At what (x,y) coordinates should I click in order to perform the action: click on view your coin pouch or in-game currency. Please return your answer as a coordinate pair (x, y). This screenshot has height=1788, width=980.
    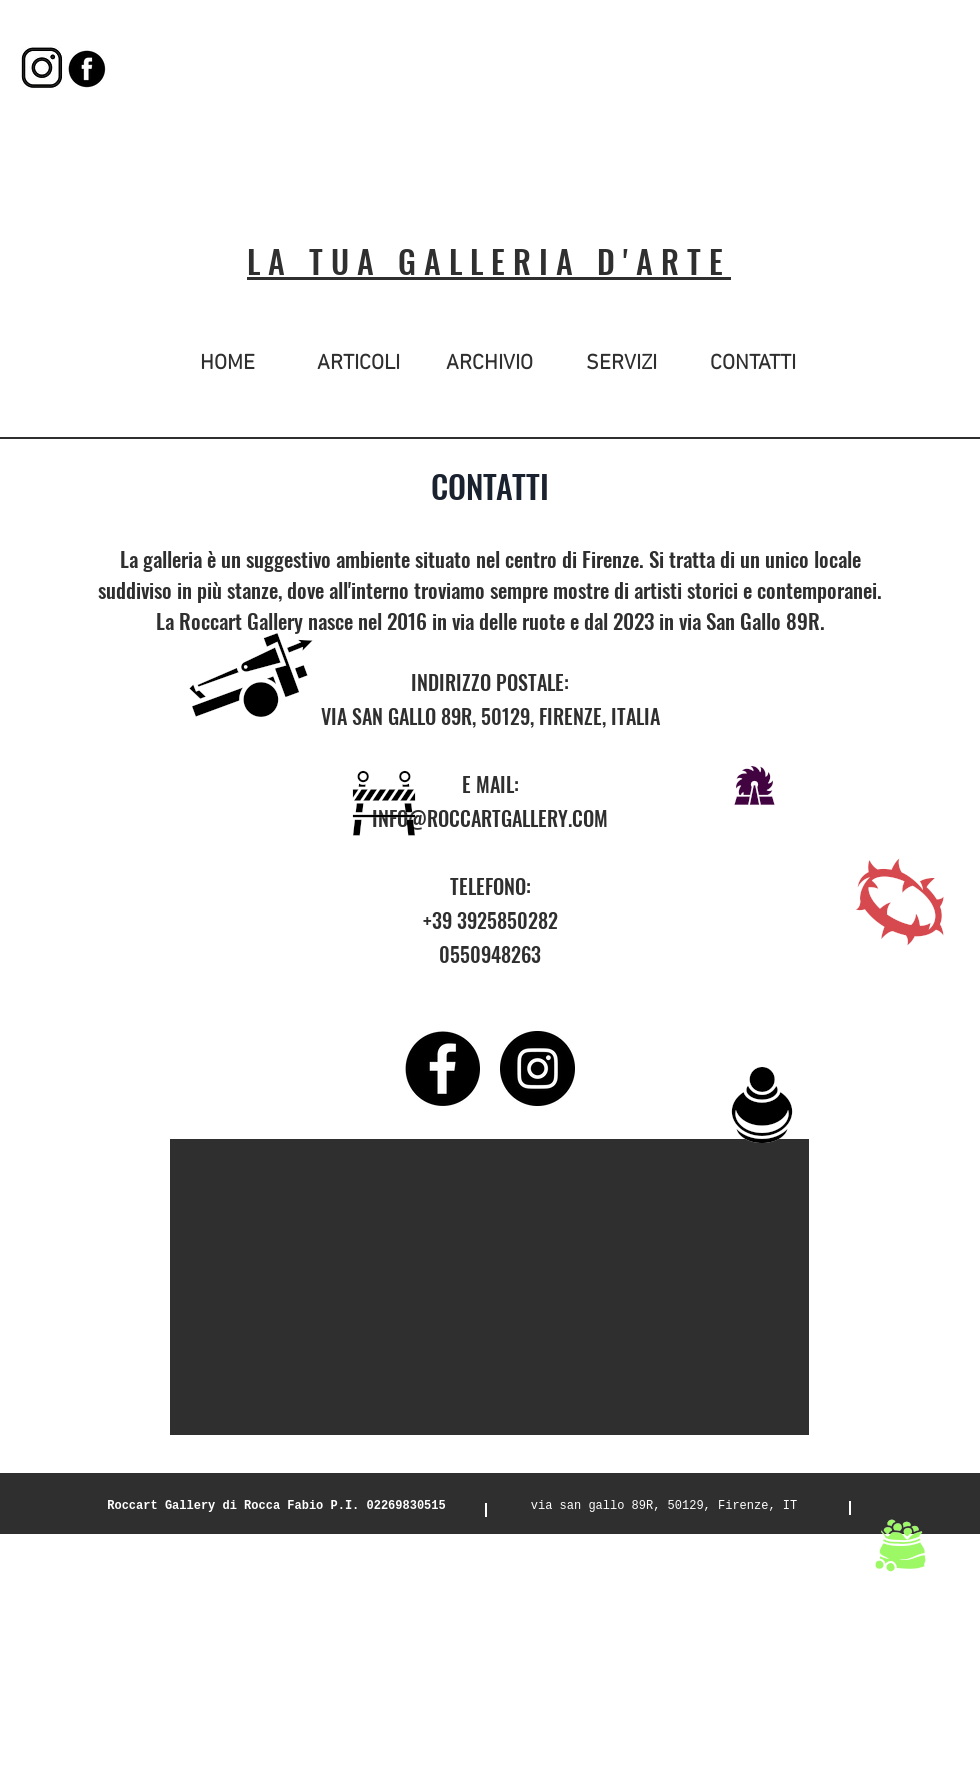
    Looking at the image, I should click on (900, 1545).